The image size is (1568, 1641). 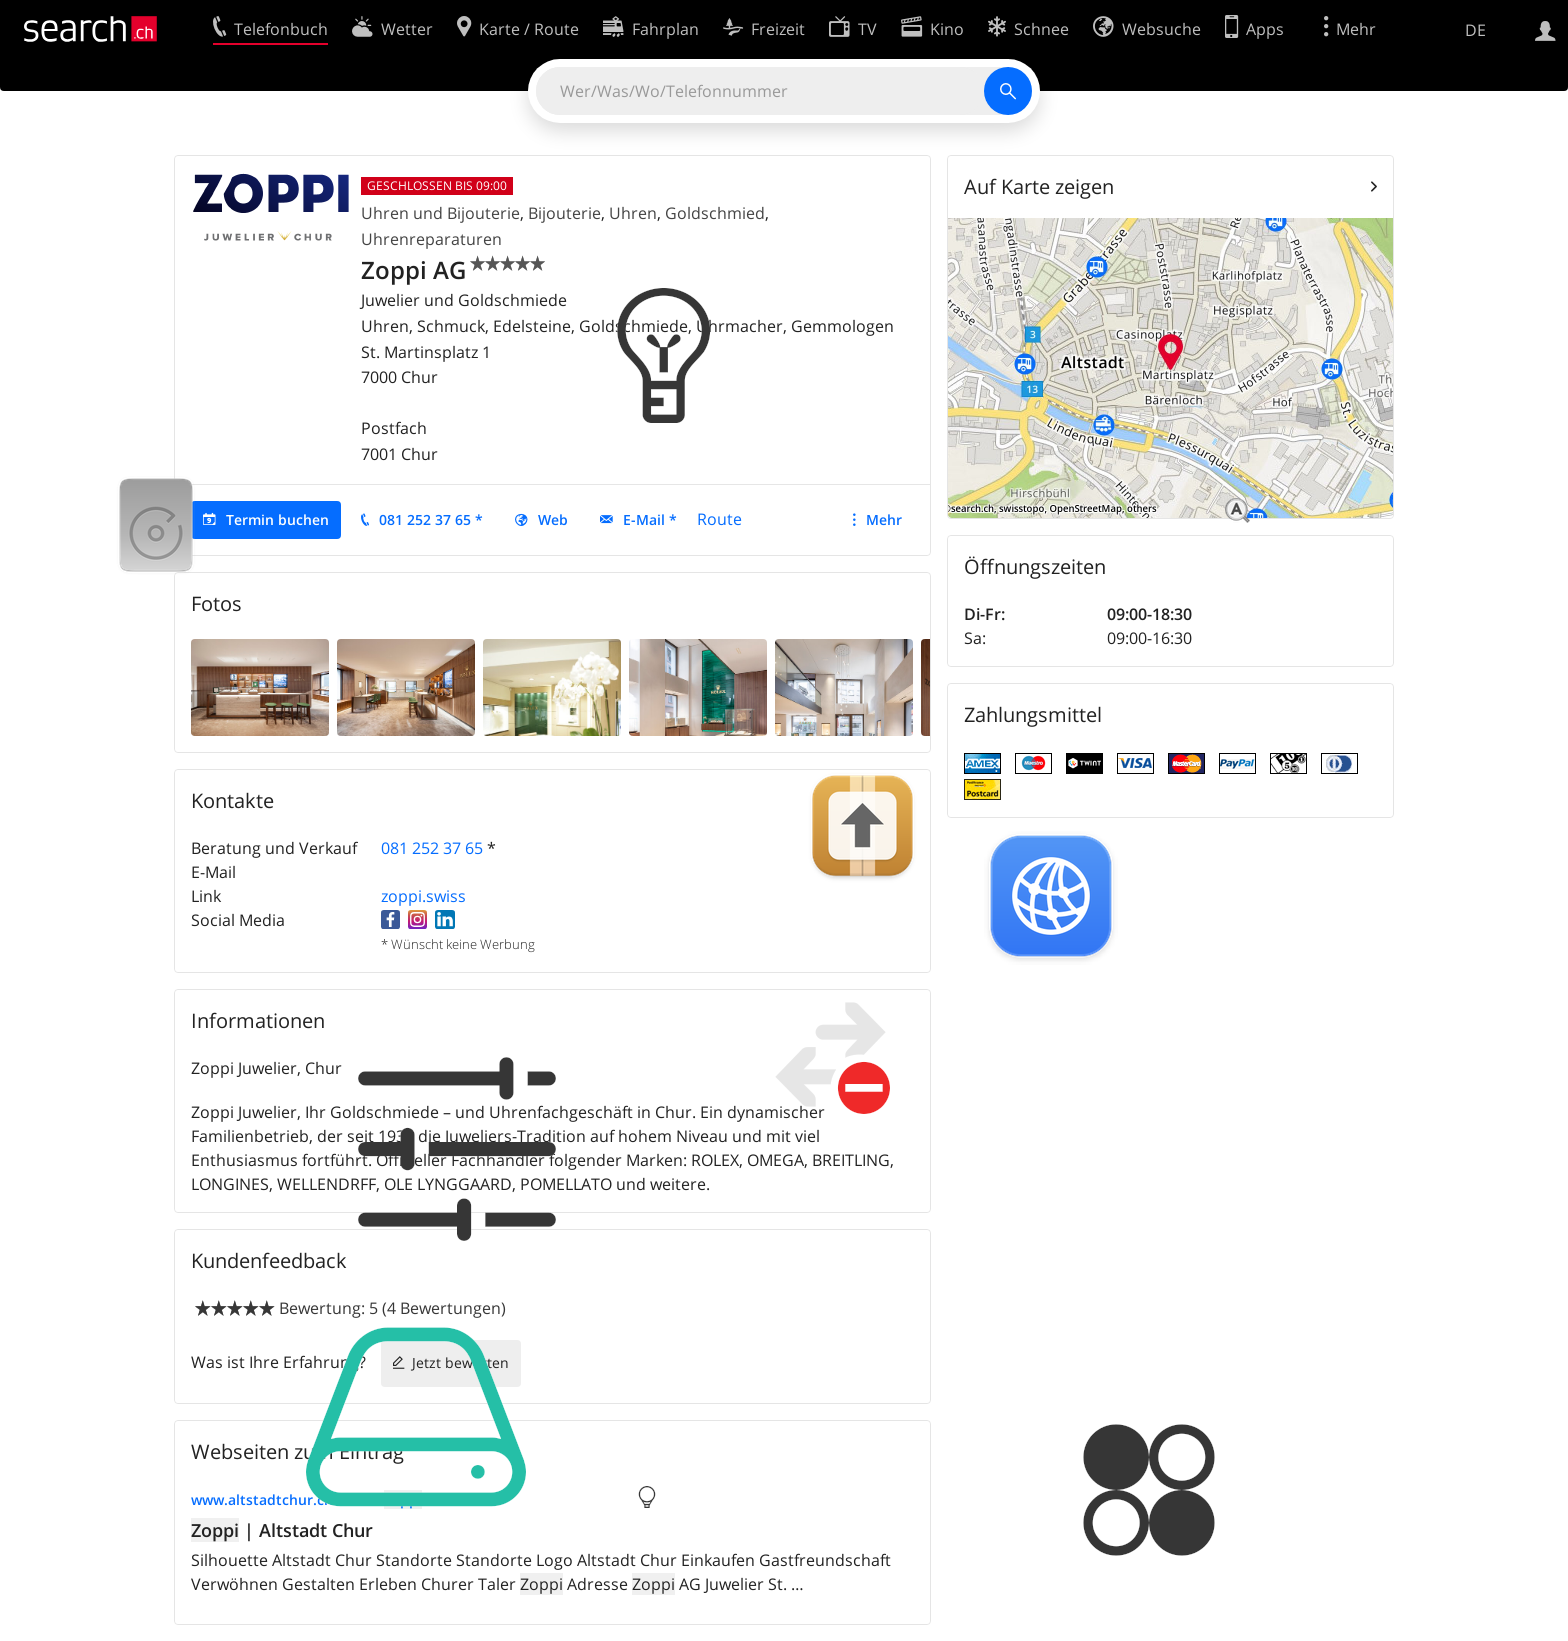 I want to click on find text or search within document, so click(x=1237, y=510).